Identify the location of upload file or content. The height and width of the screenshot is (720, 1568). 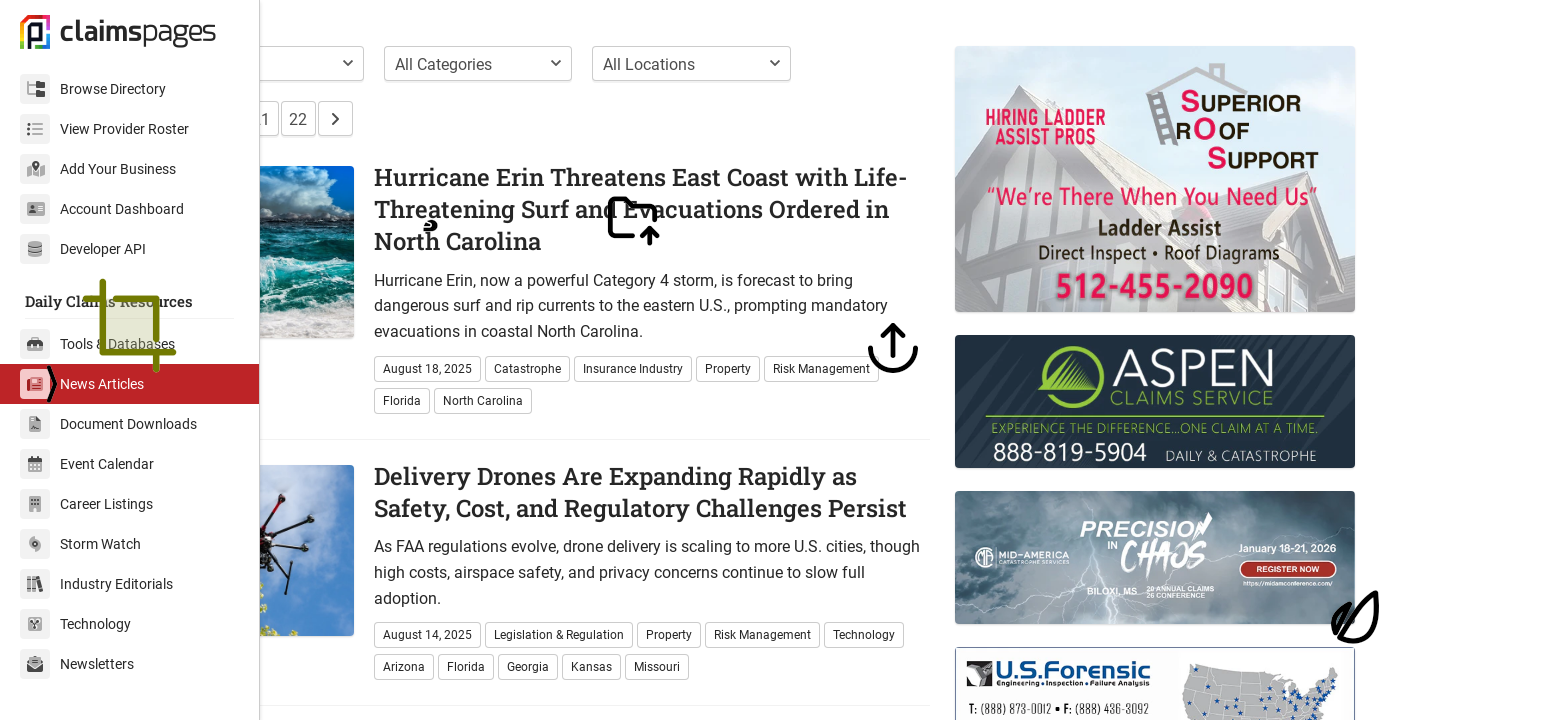
(893, 348).